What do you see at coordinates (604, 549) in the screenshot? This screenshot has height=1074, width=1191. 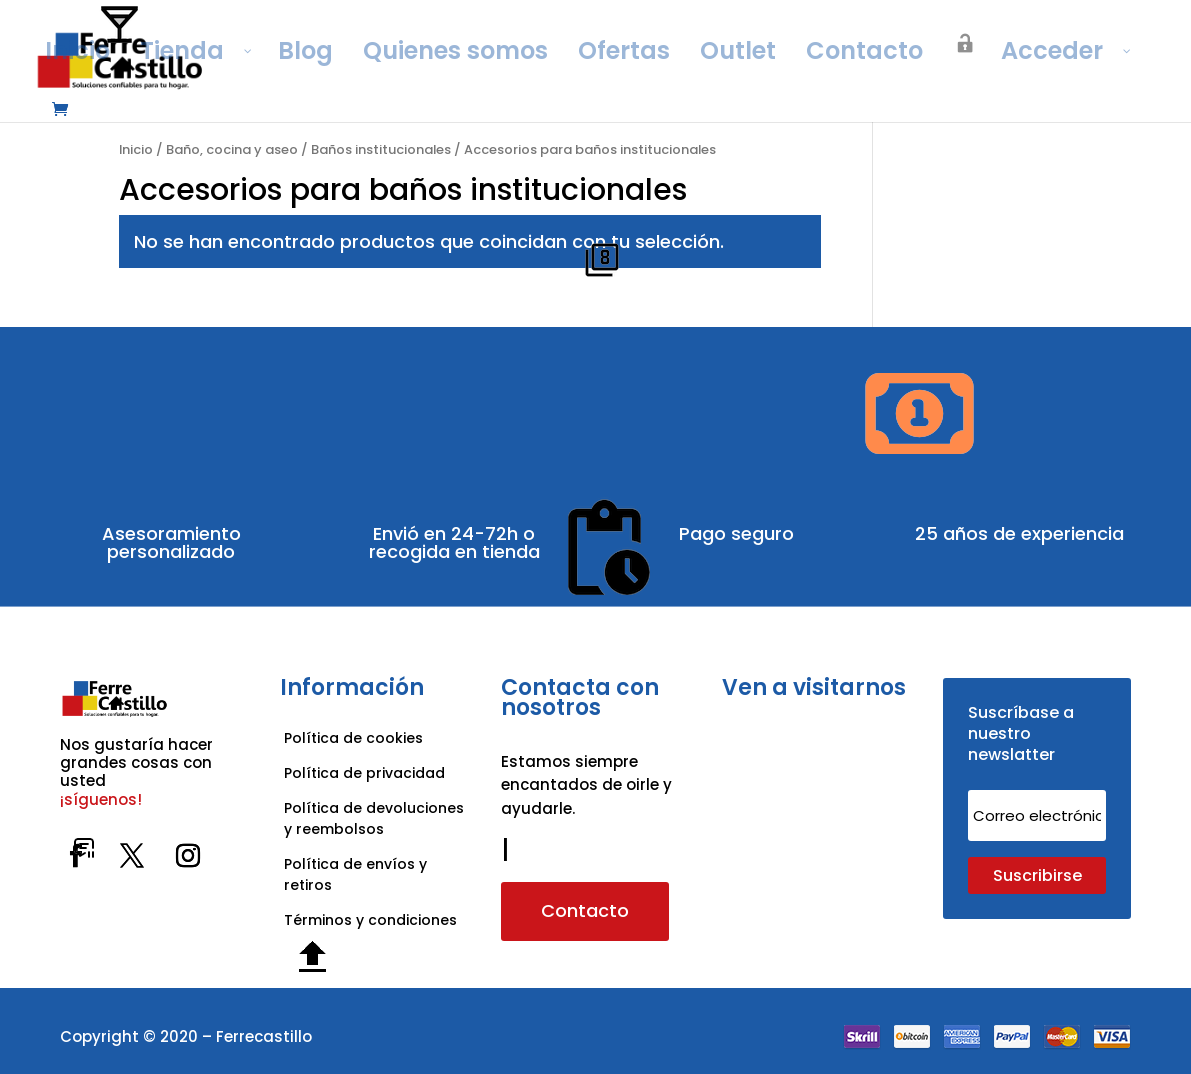 I see `view tasks awaiting completion` at bounding box center [604, 549].